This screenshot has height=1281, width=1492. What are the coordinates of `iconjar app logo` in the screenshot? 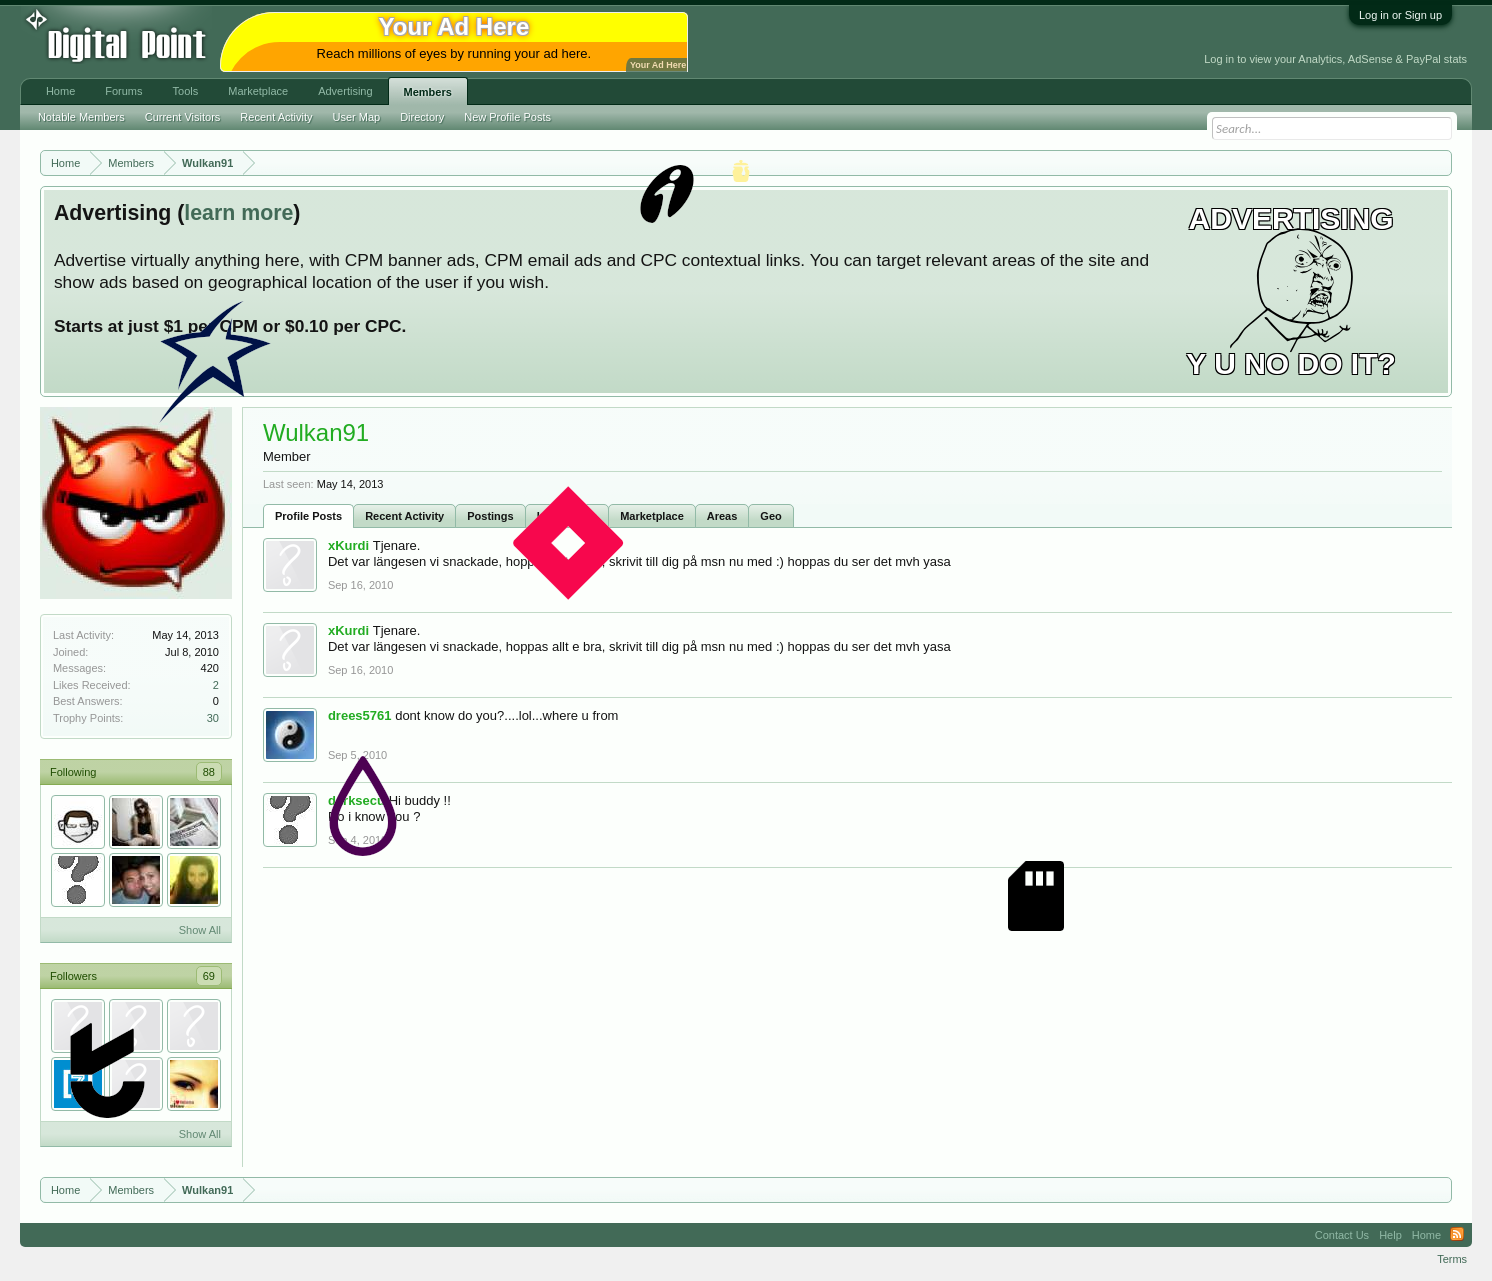 It's located at (741, 171).